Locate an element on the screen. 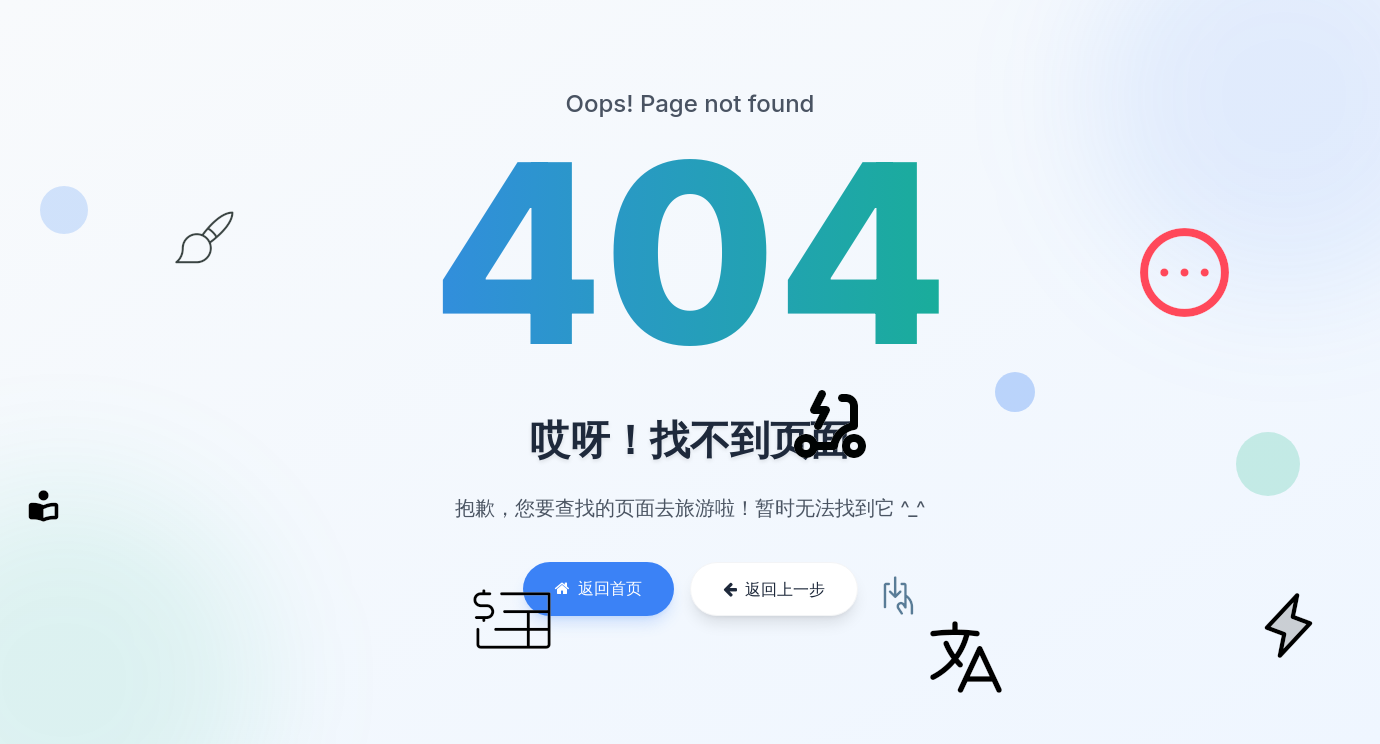 Image resolution: width=1380 pixels, height=744 pixels. withdraw funds or cash out is located at coordinates (896, 595).